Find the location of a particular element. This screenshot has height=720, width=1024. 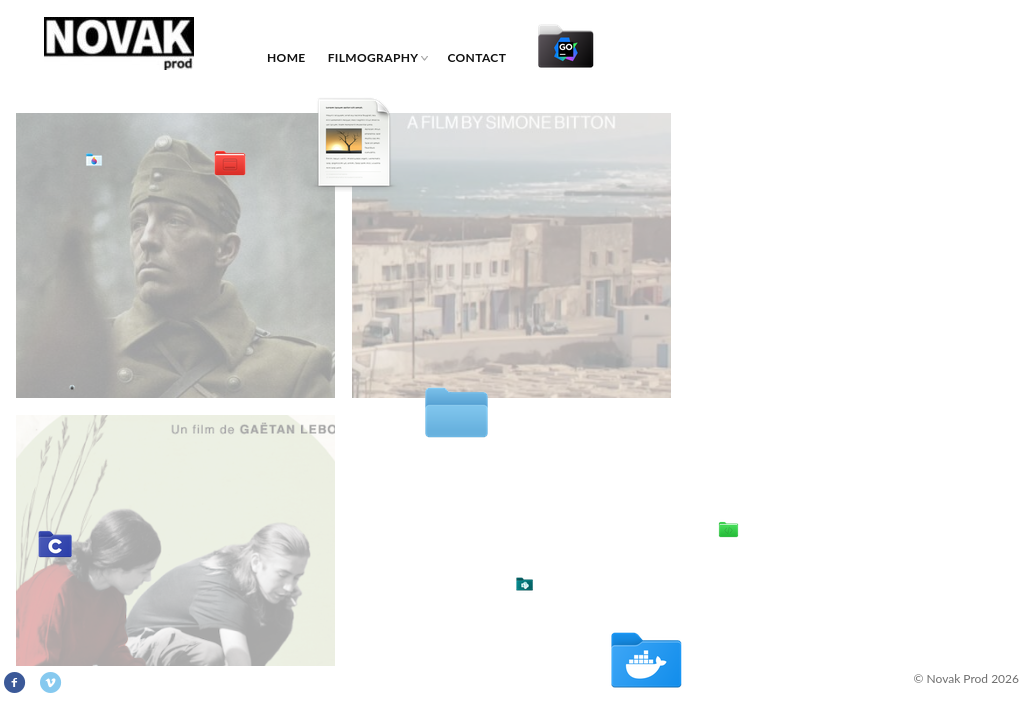

open microsoft sharepoint folder is located at coordinates (524, 584).